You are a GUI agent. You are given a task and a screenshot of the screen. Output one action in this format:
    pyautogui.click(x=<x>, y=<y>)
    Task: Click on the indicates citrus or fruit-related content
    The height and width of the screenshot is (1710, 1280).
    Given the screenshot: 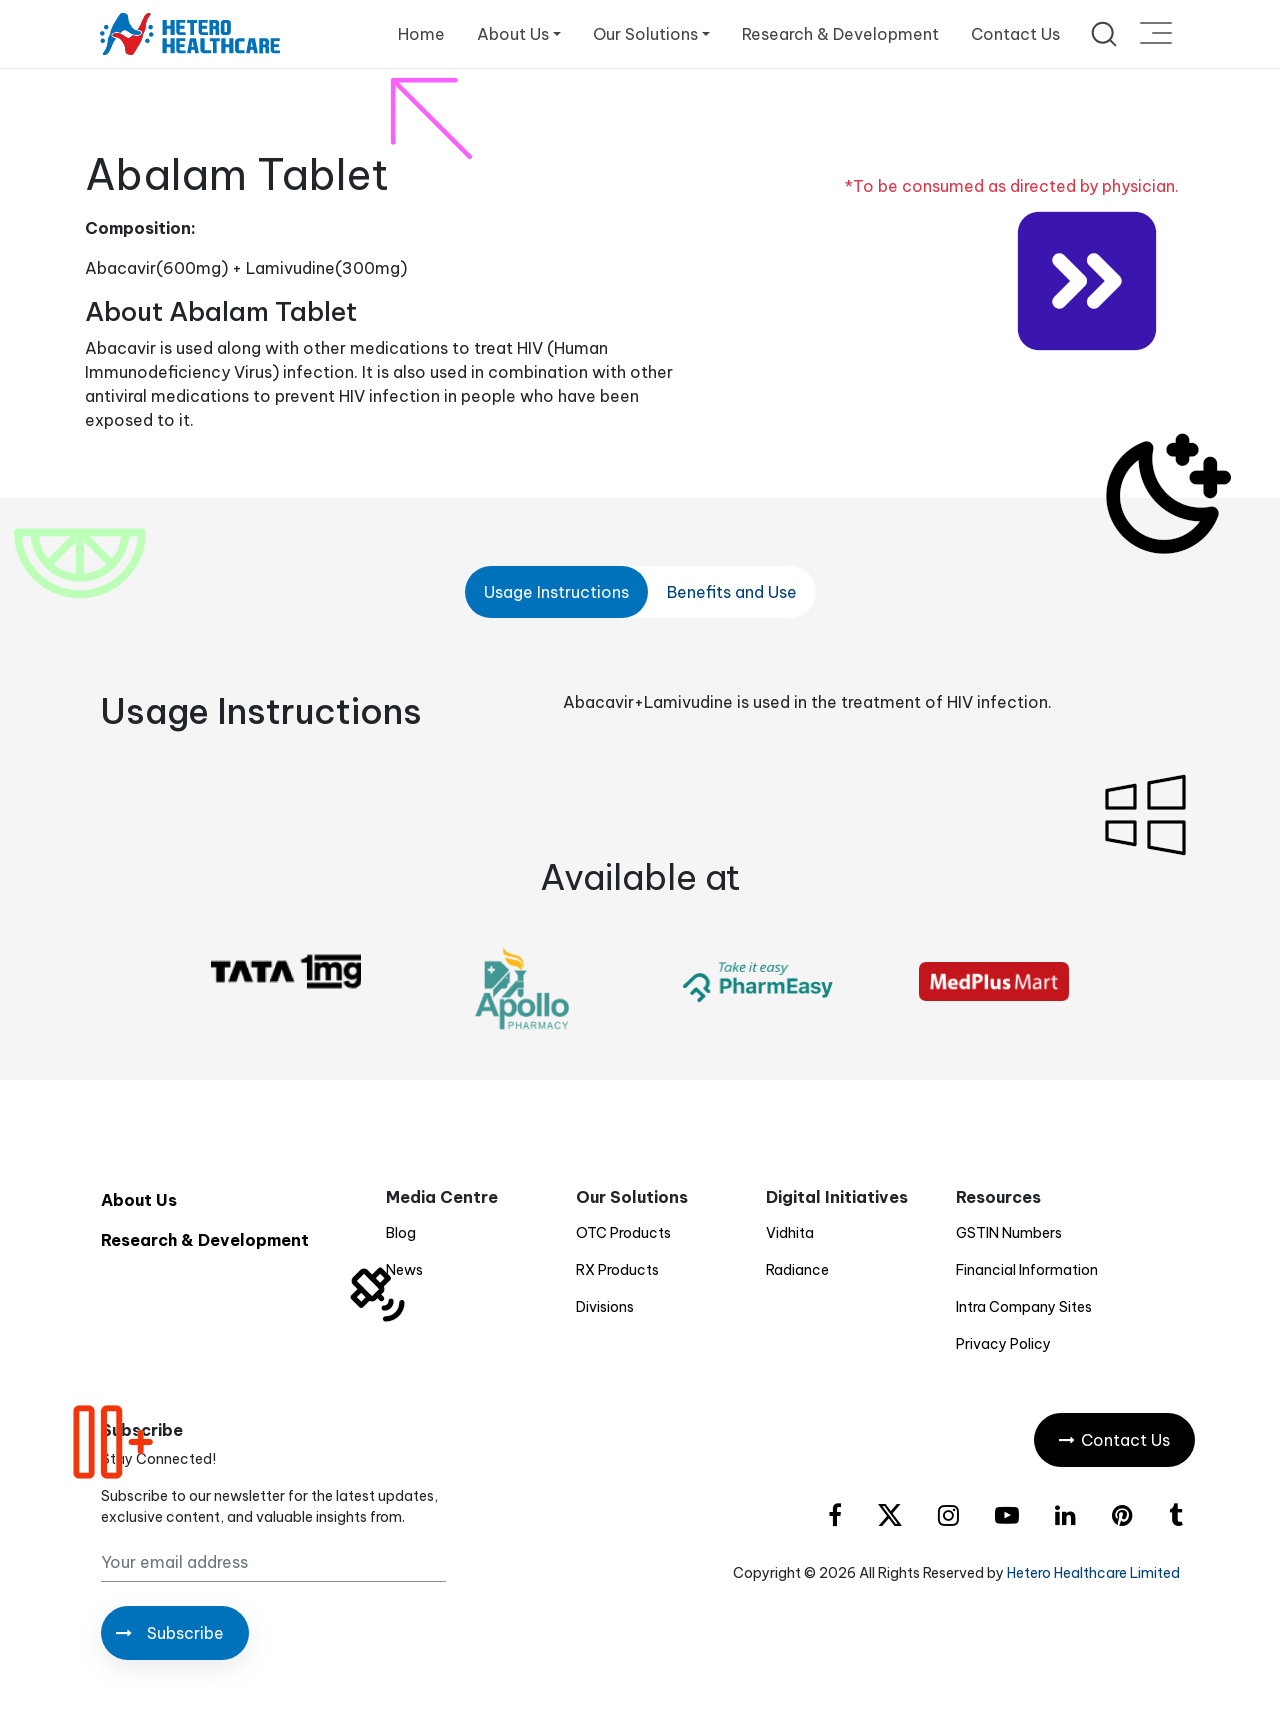 What is the action you would take?
    pyautogui.click(x=80, y=553)
    